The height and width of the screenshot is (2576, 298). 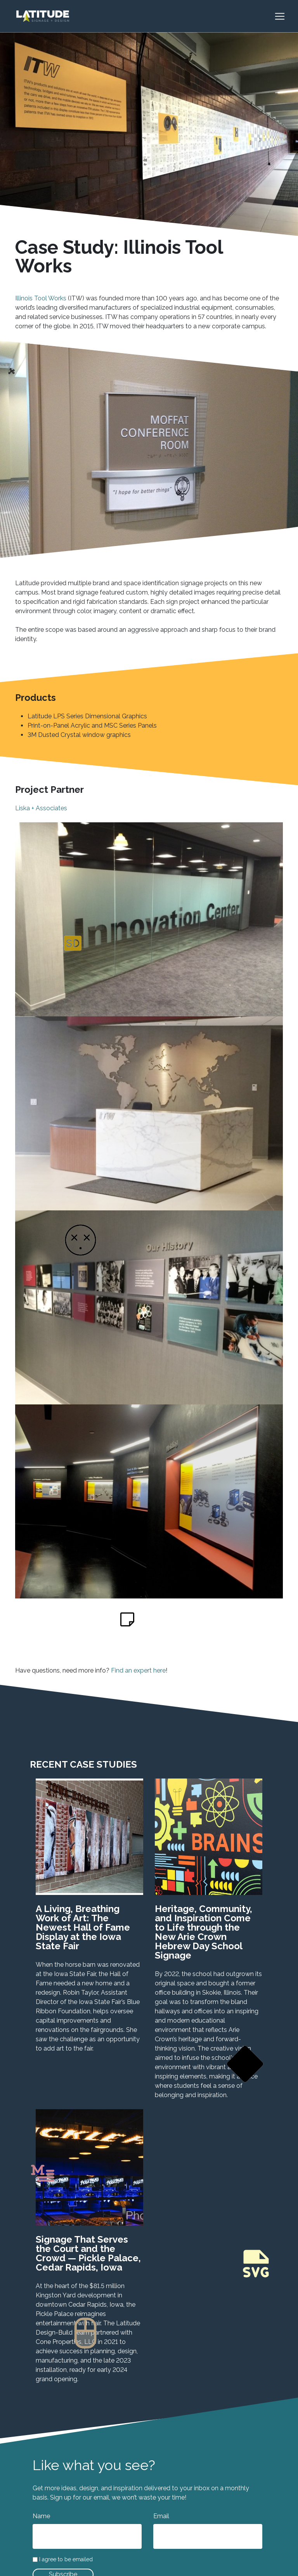 What do you see at coordinates (256, 2265) in the screenshot?
I see `an SVG file type indicator` at bounding box center [256, 2265].